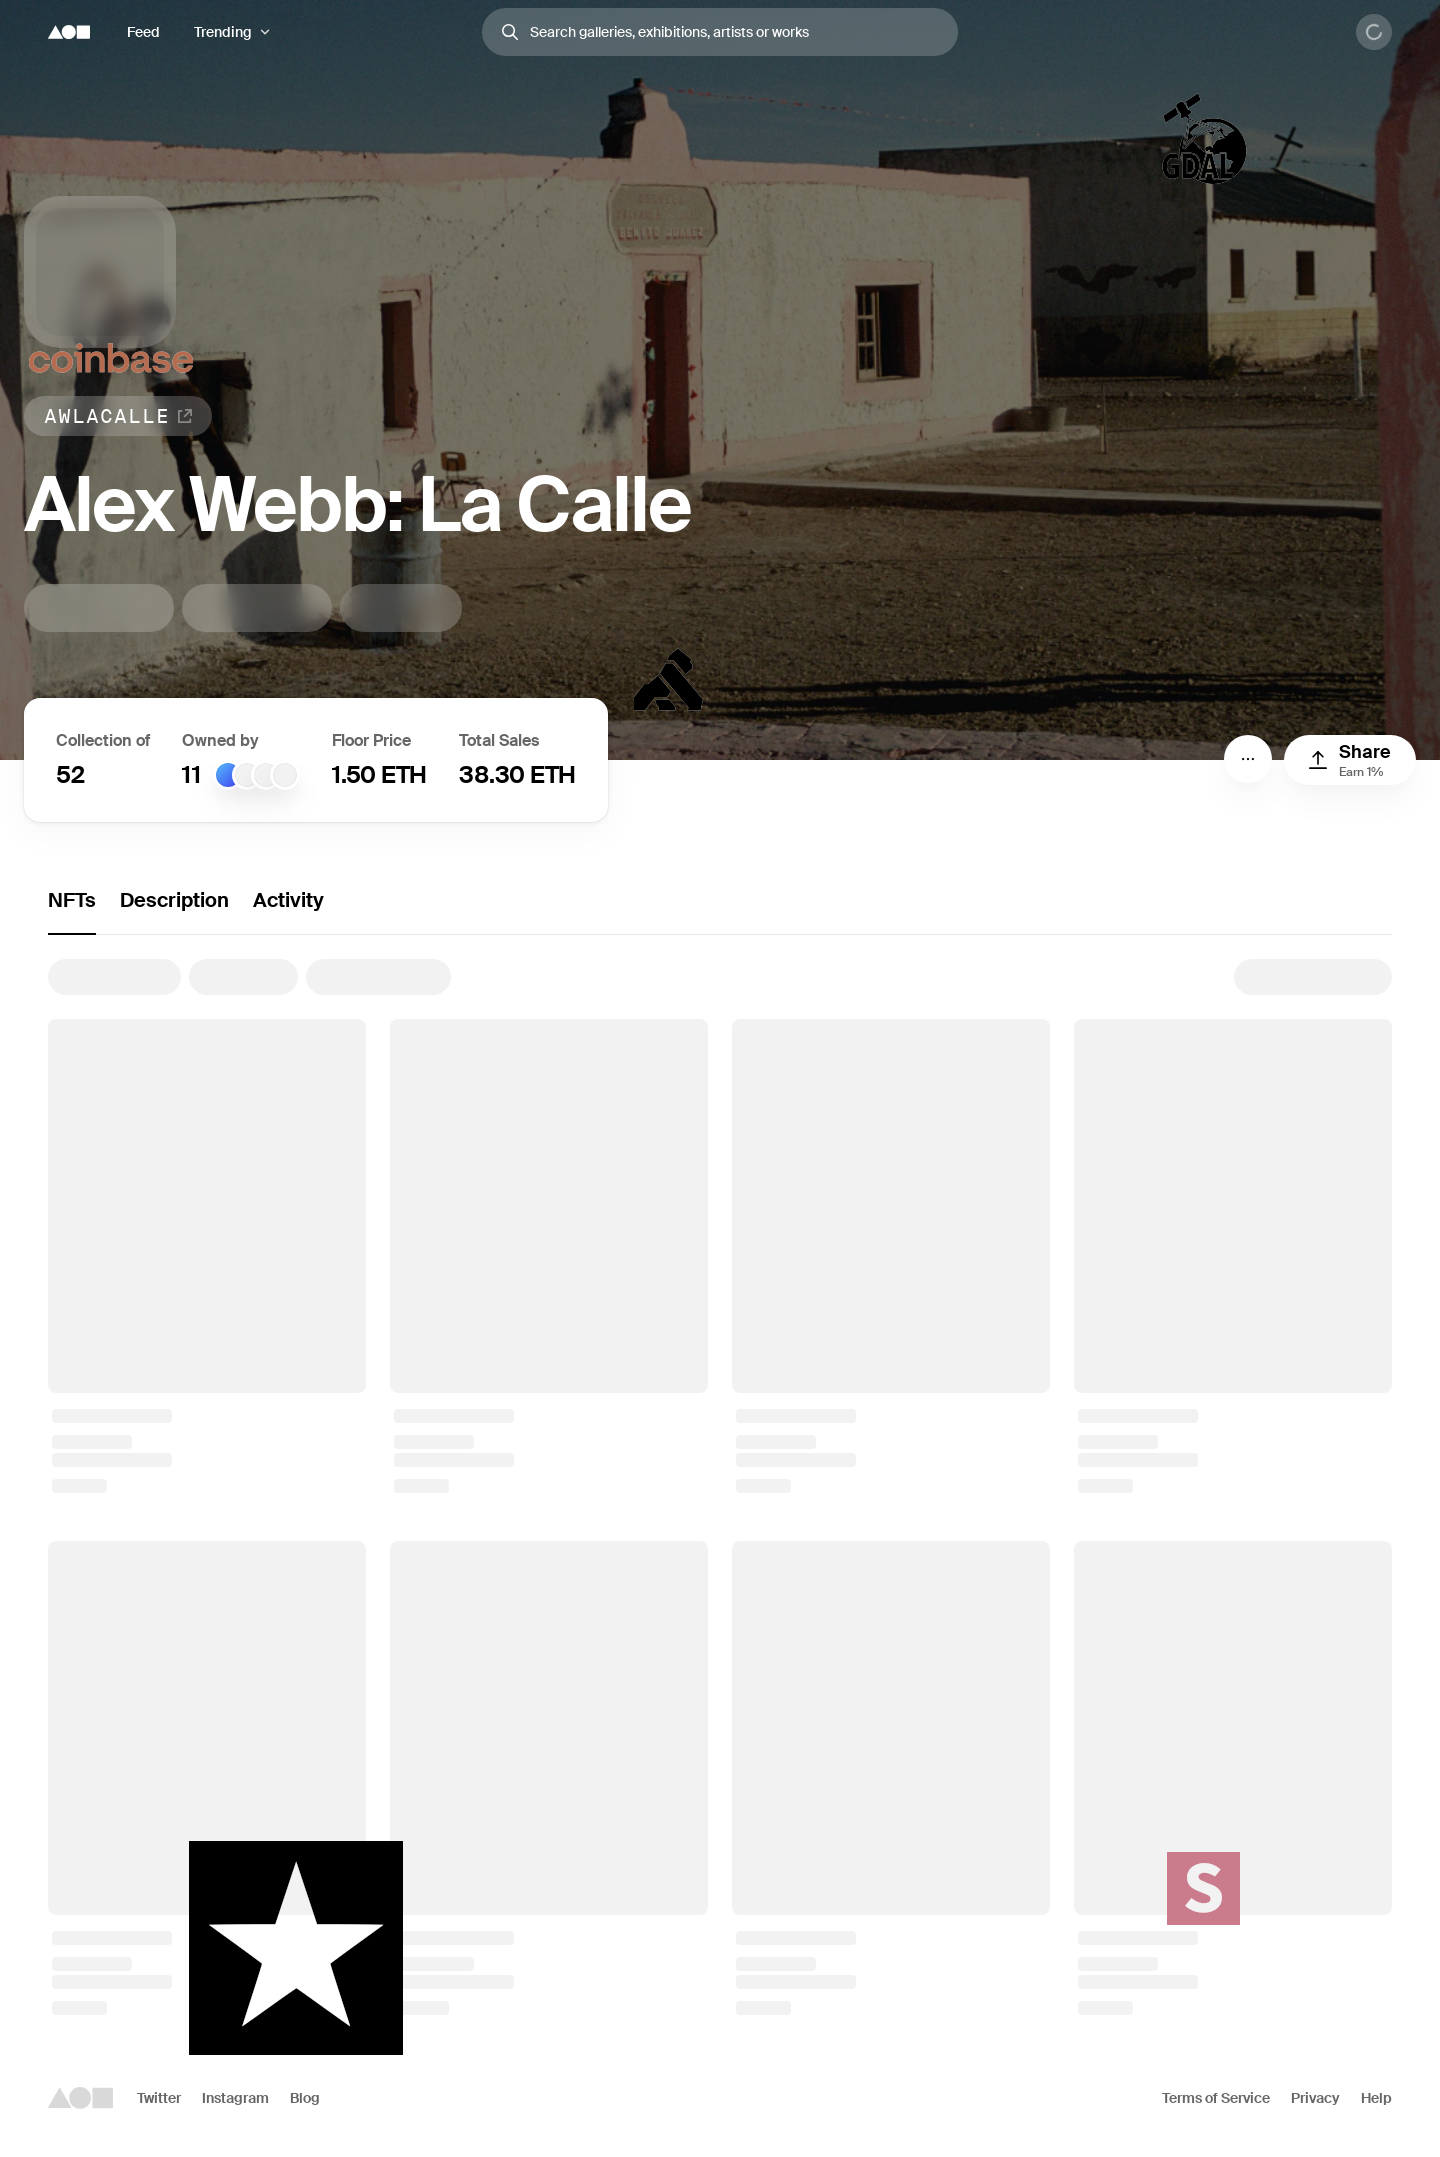  What do you see at coordinates (668, 679) in the screenshot?
I see `Kong API gateway logo` at bounding box center [668, 679].